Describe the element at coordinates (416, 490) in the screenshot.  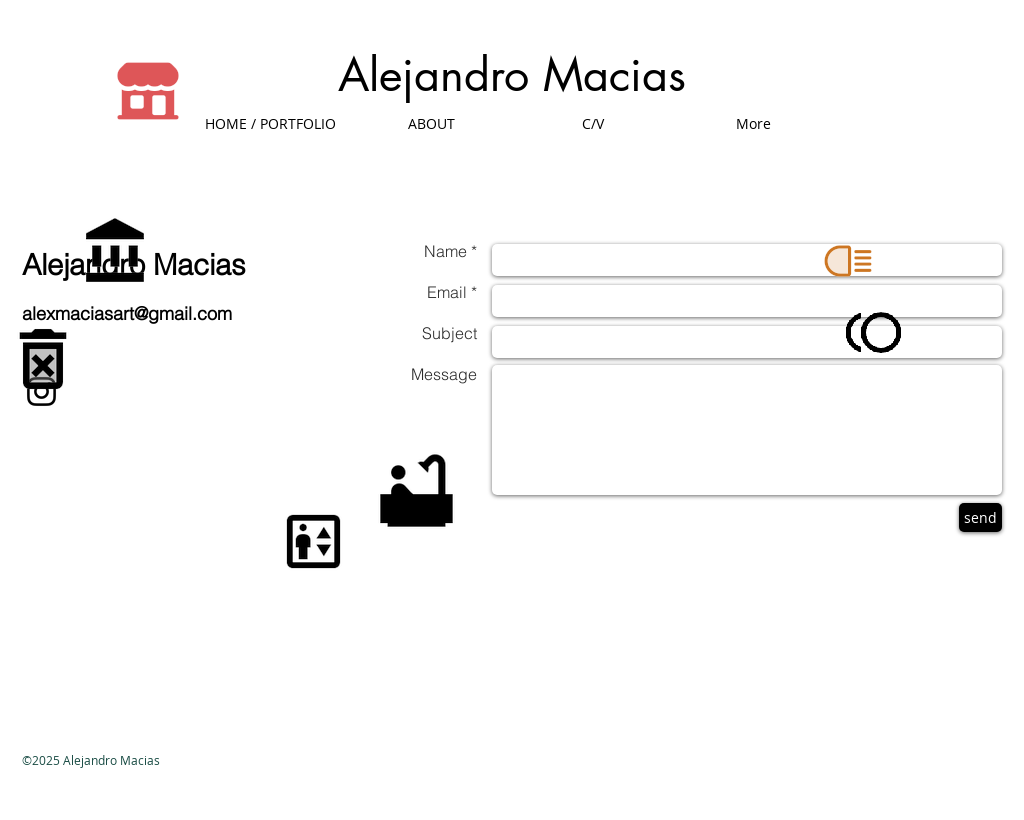
I see `indicates bathroom amenities available` at that location.